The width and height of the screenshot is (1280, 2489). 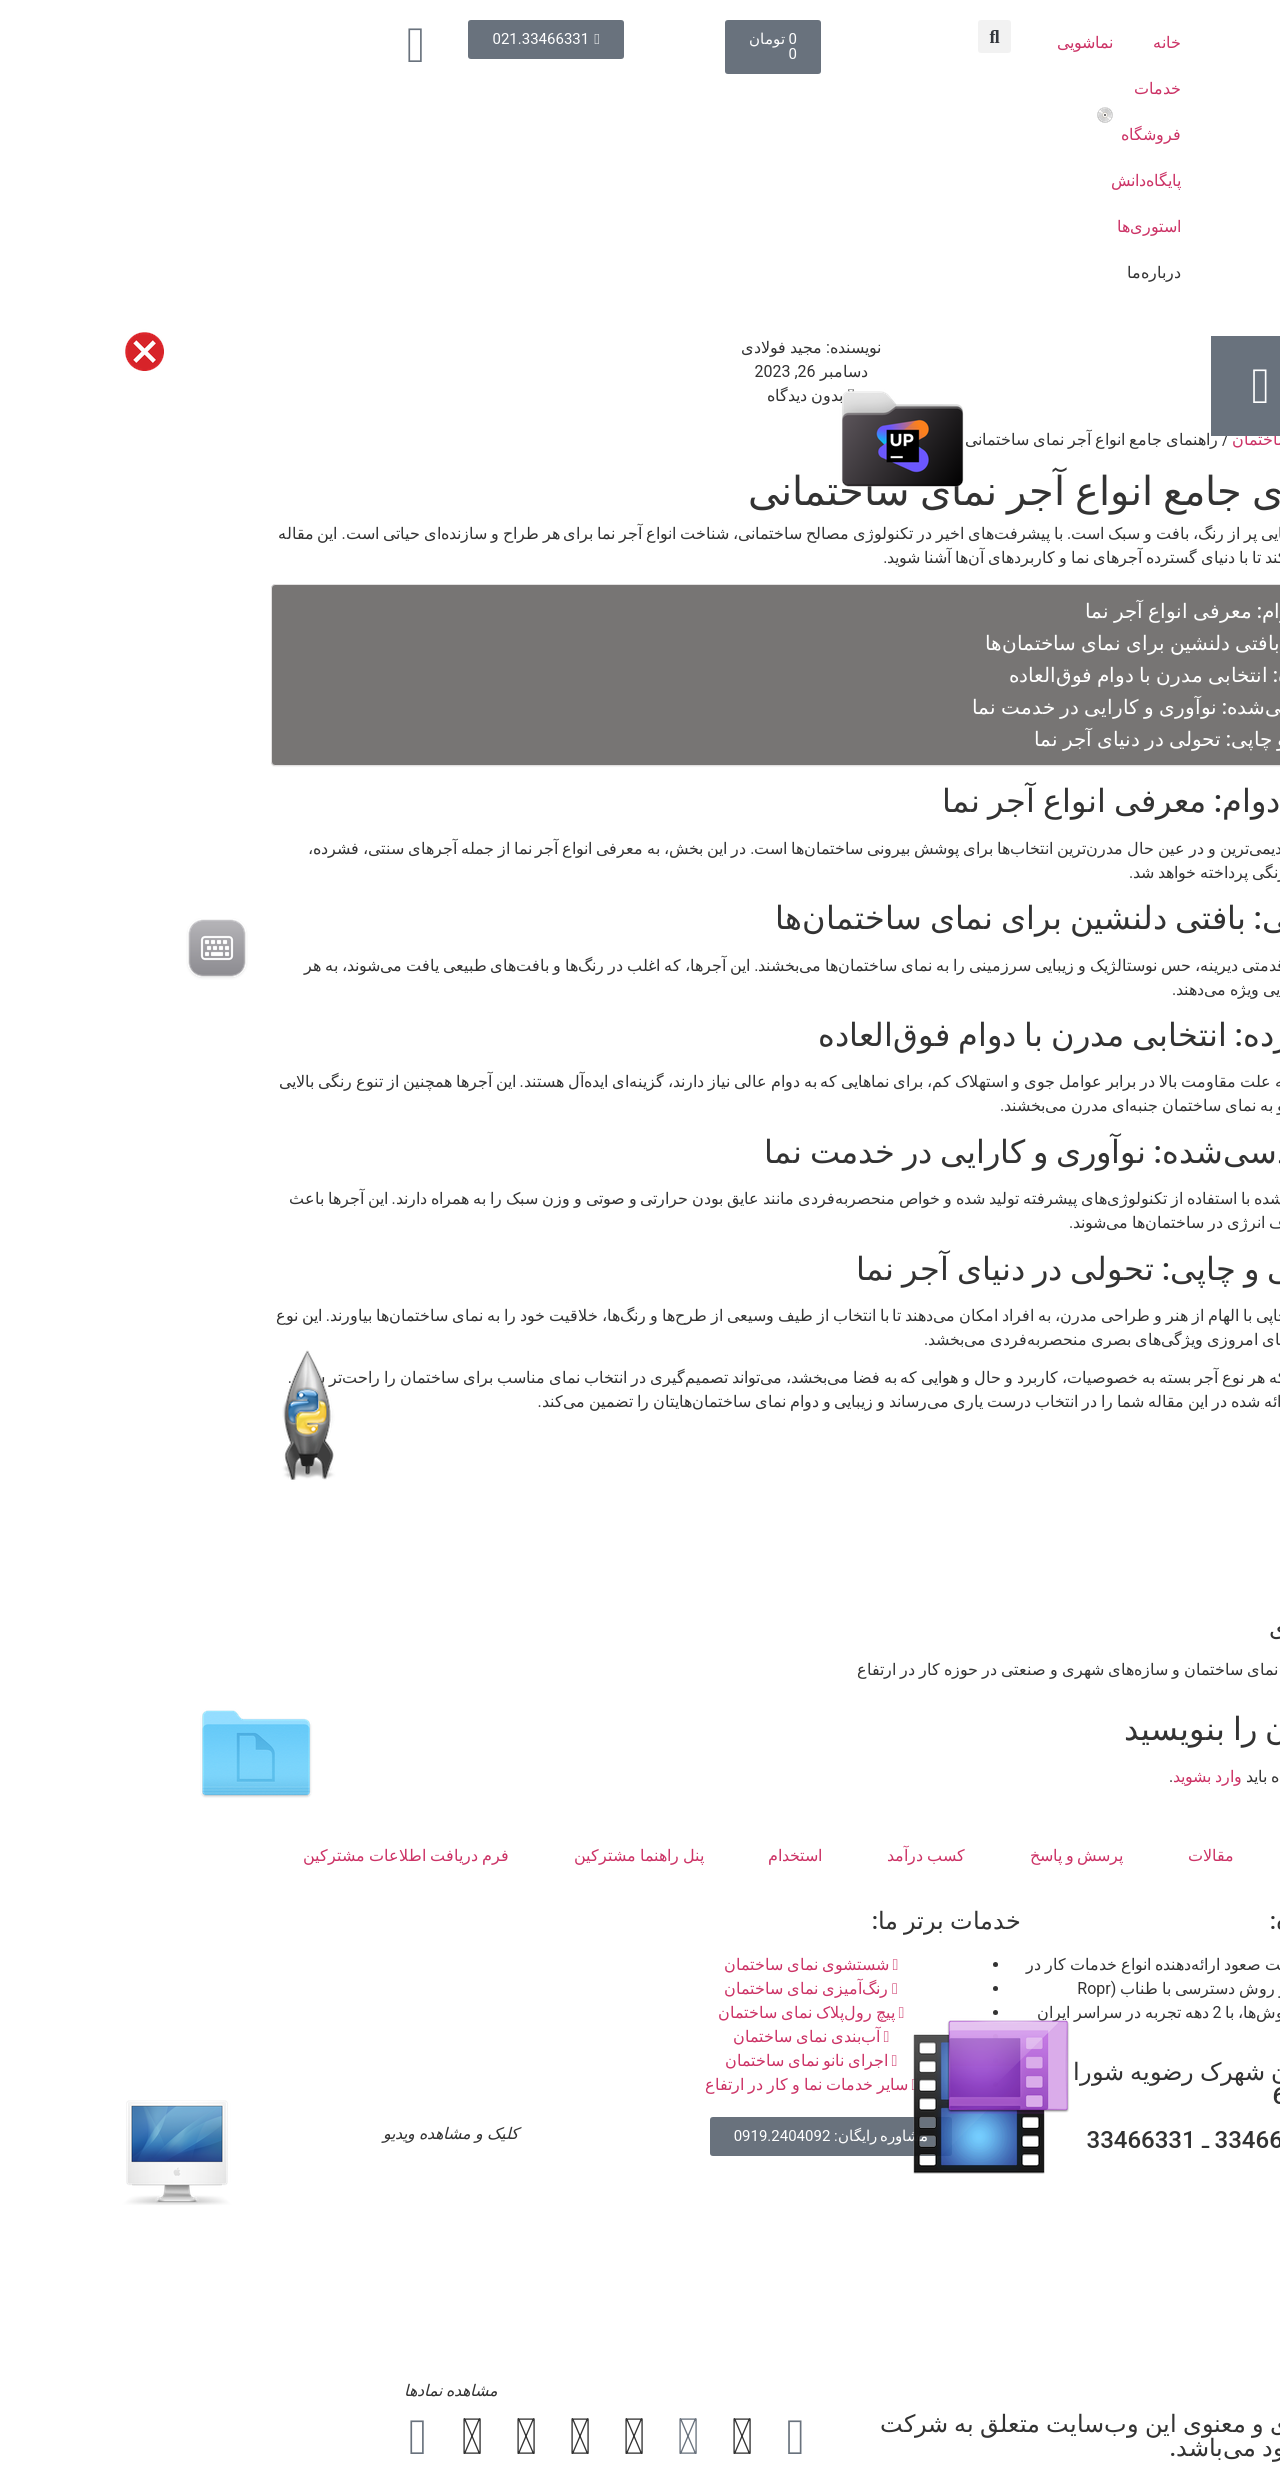 What do you see at coordinates (256, 1753) in the screenshot?
I see `open your documents folder` at bounding box center [256, 1753].